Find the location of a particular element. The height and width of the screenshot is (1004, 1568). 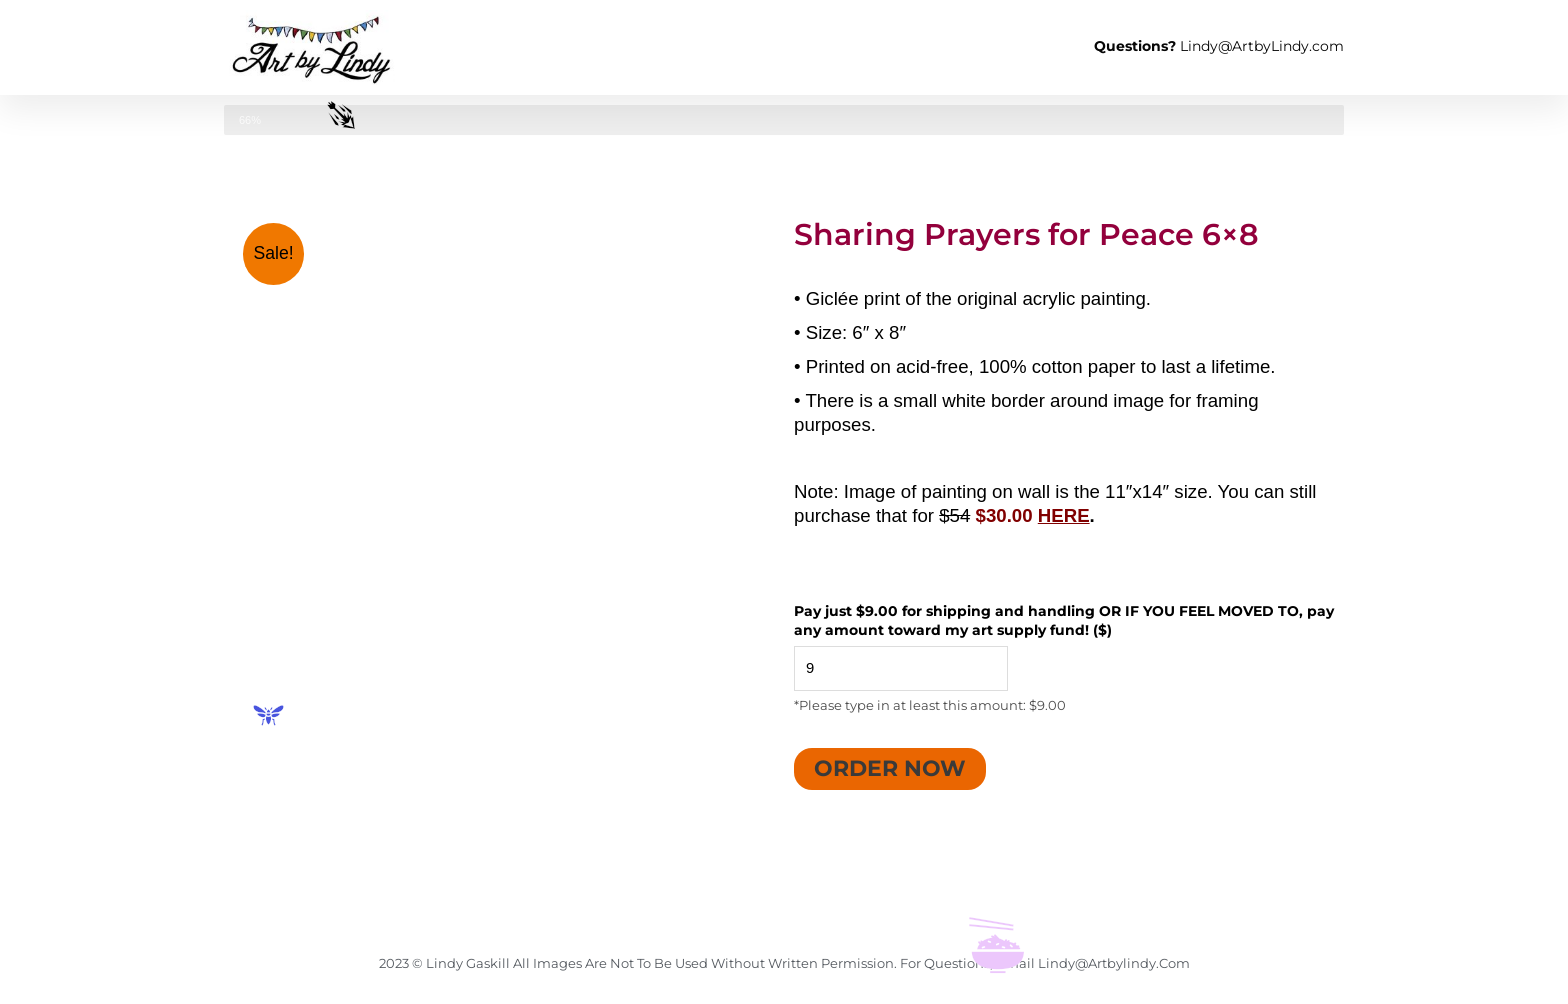

indicates a power attack or special ability in a game is located at coordinates (341, 115).